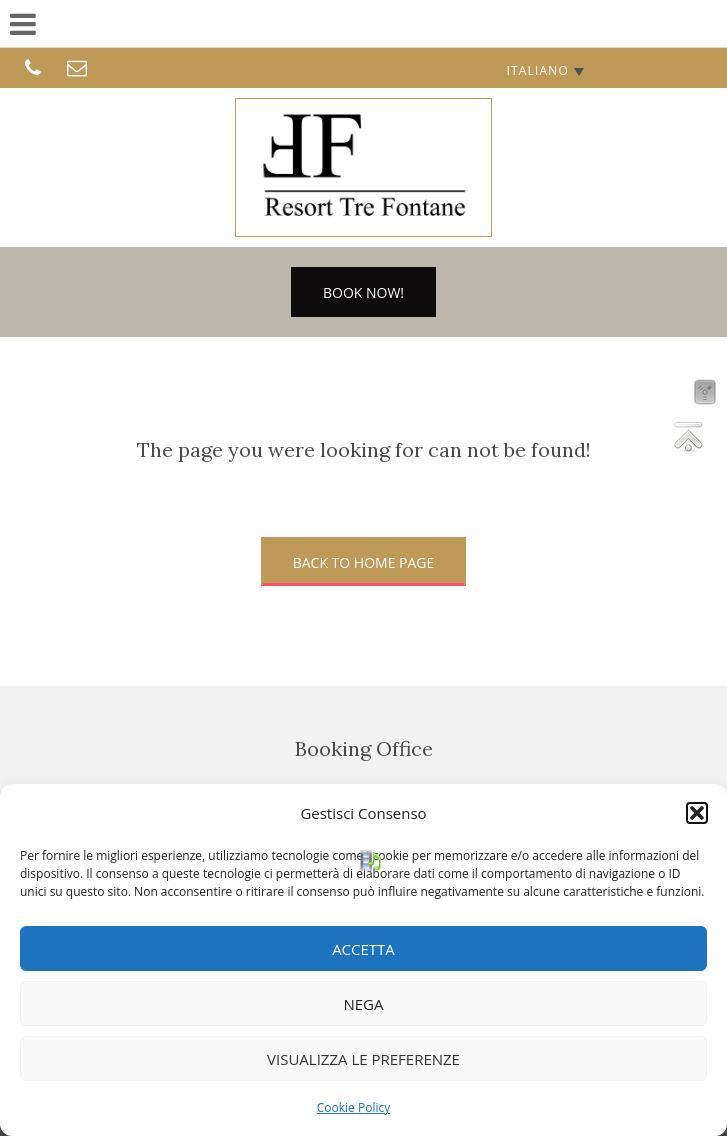 The width and height of the screenshot is (727, 1136). I want to click on scroll to top of page, so click(688, 437).